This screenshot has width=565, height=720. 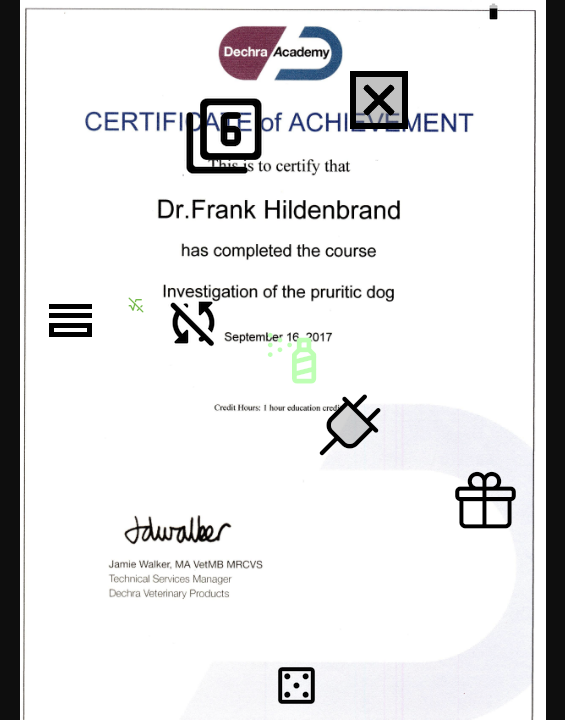 What do you see at coordinates (379, 100) in the screenshot?
I see `indicates a disabled or unavailable feature` at bounding box center [379, 100].